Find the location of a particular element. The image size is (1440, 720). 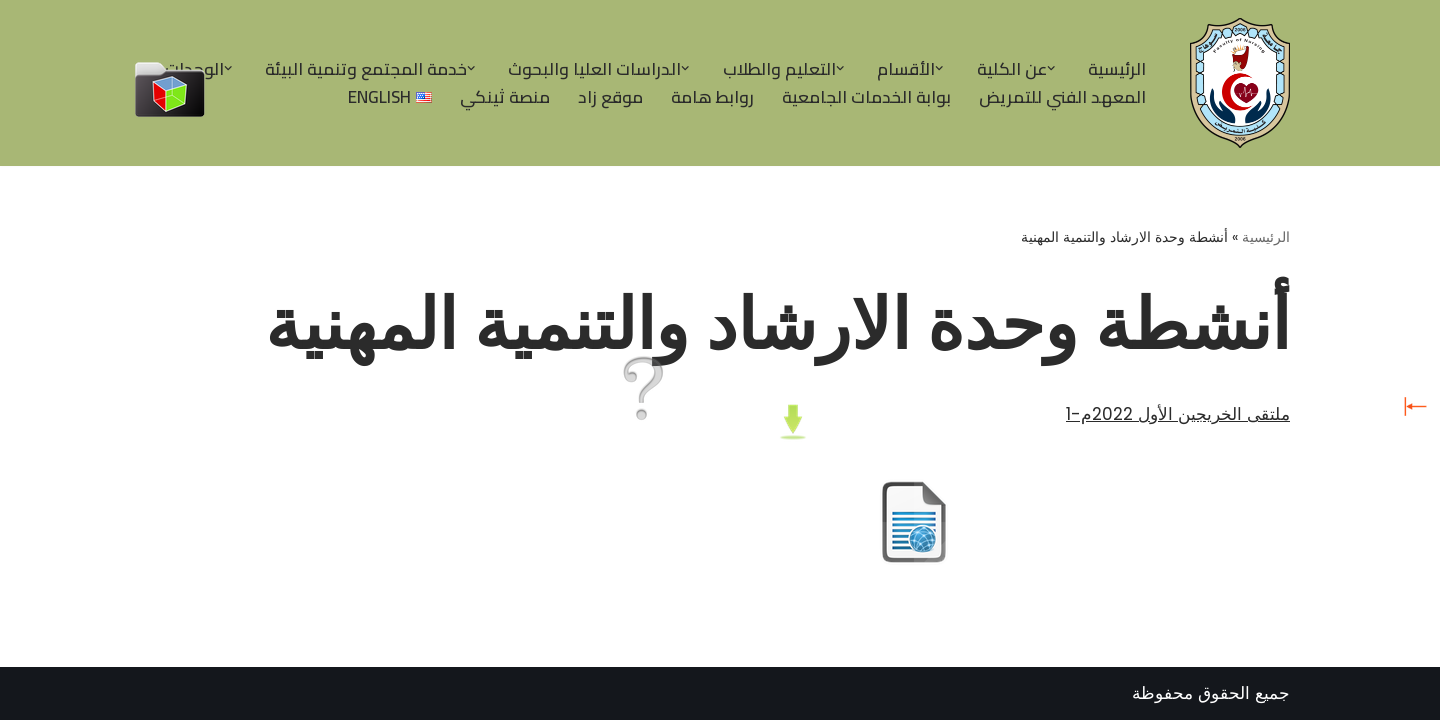

go to the first item in a list or sequence is located at coordinates (1415, 406).